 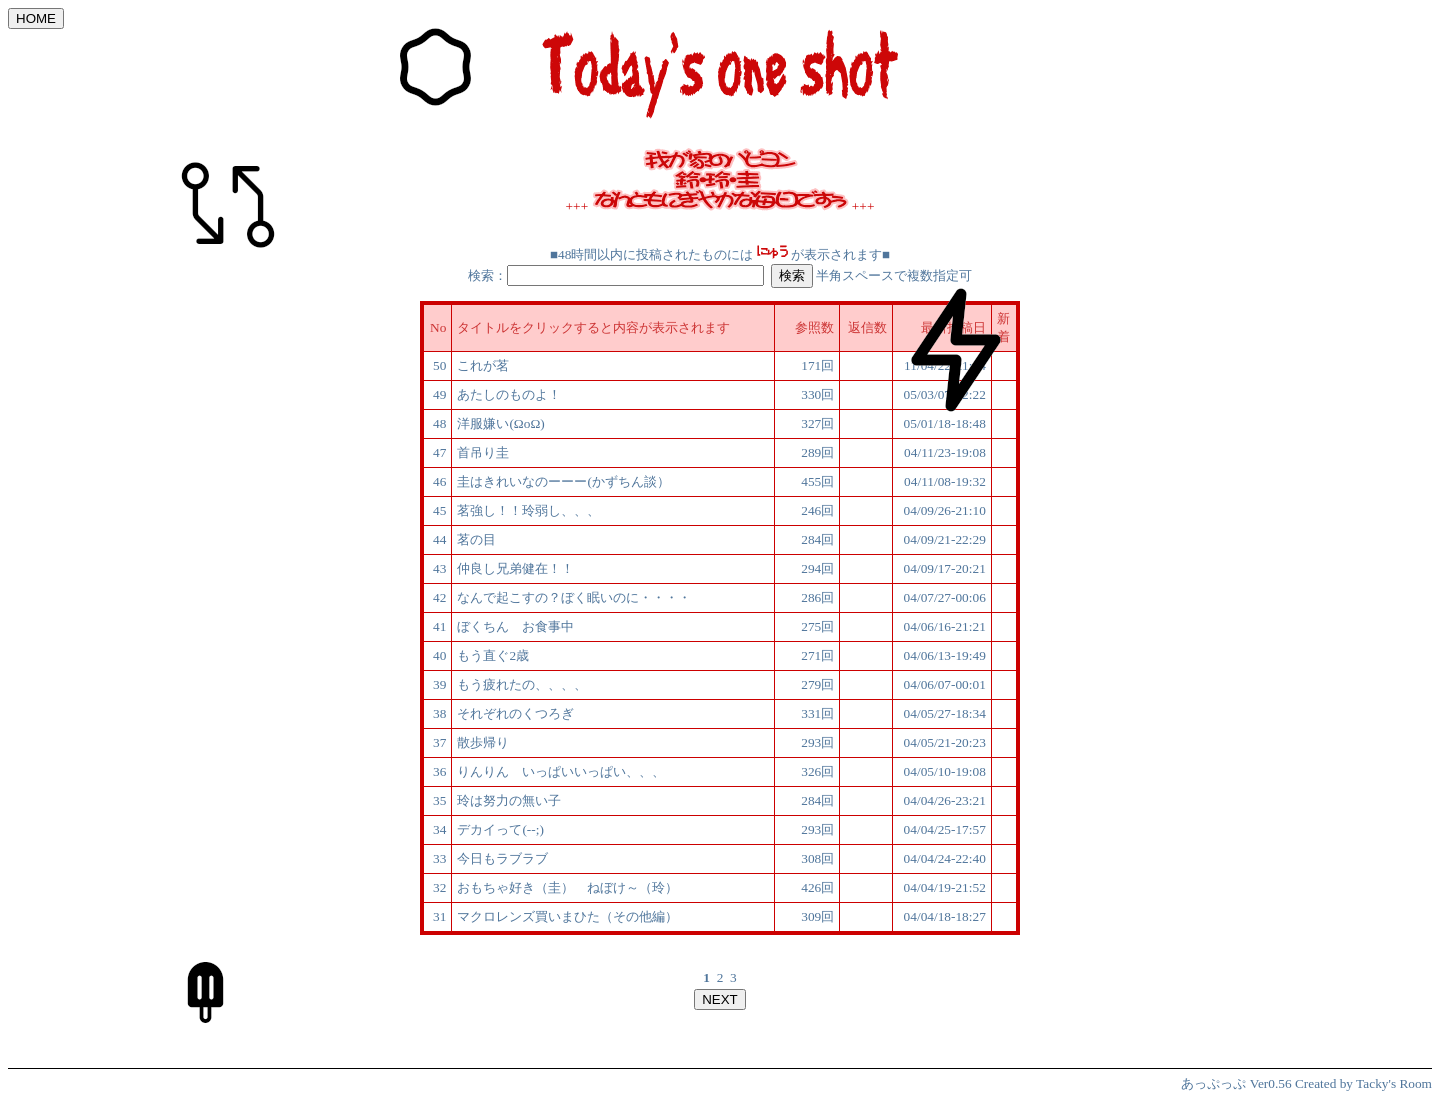 I want to click on link to Cake social media platform, so click(x=435, y=67).